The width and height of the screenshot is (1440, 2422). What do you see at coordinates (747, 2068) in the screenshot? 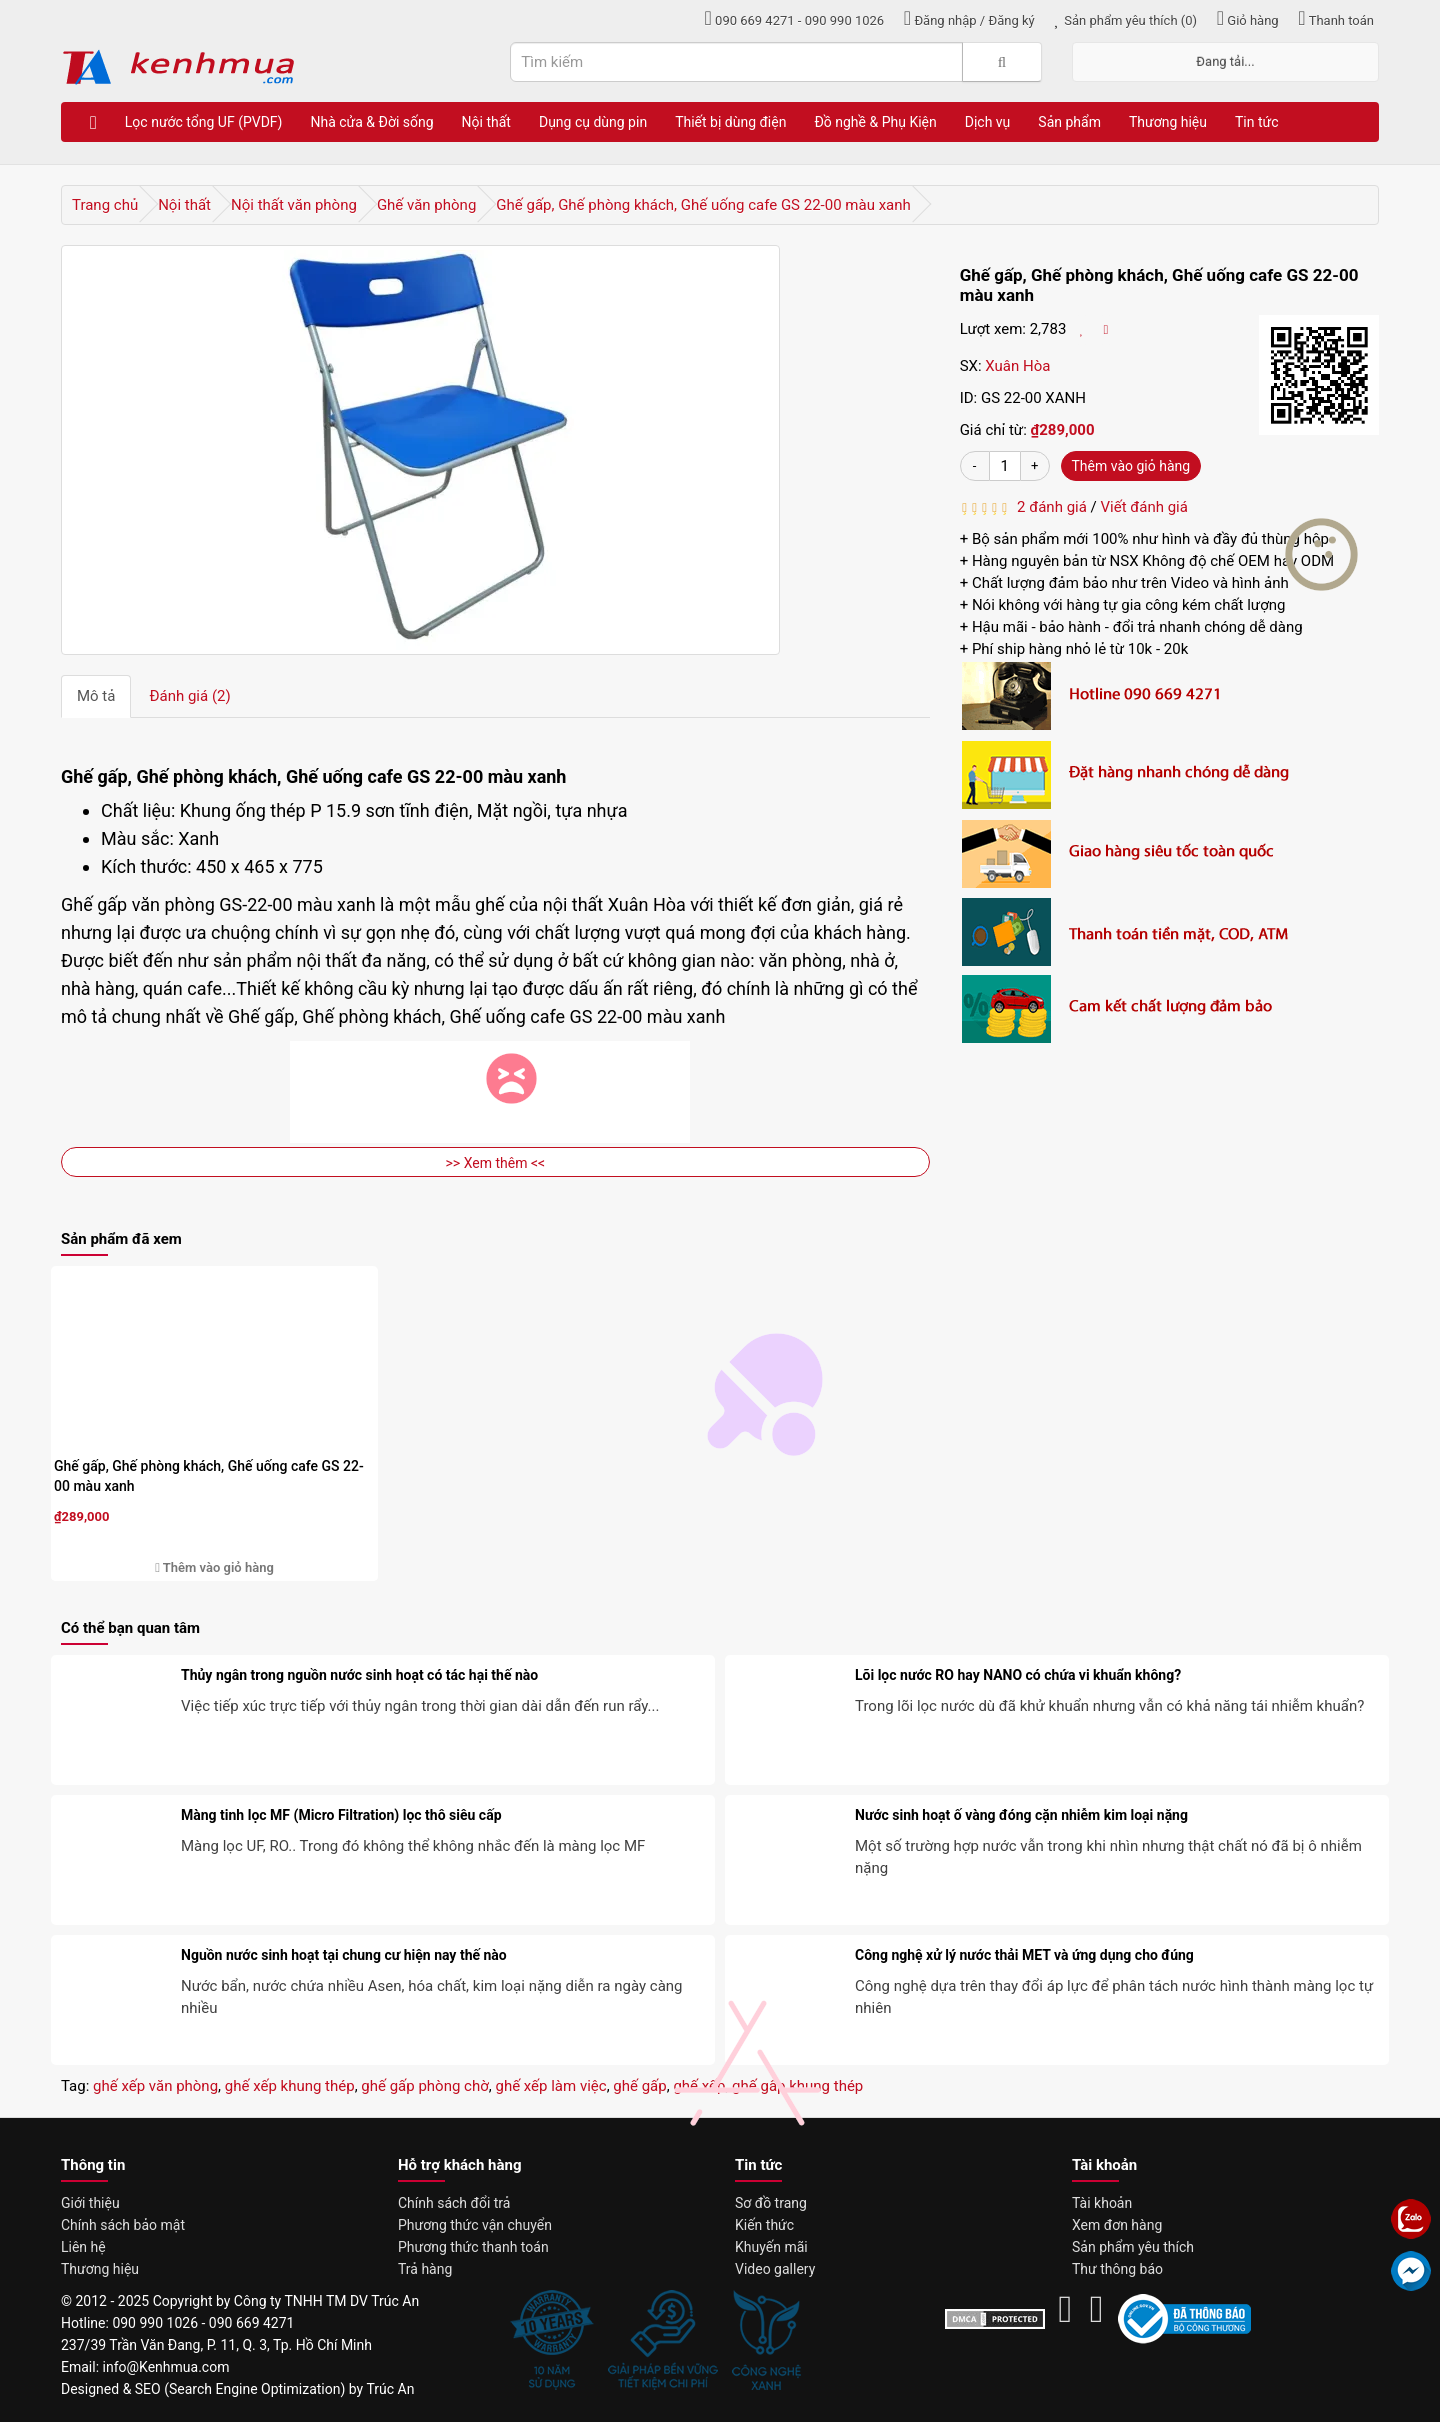
I see `open the app store` at bounding box center [747, 2068].